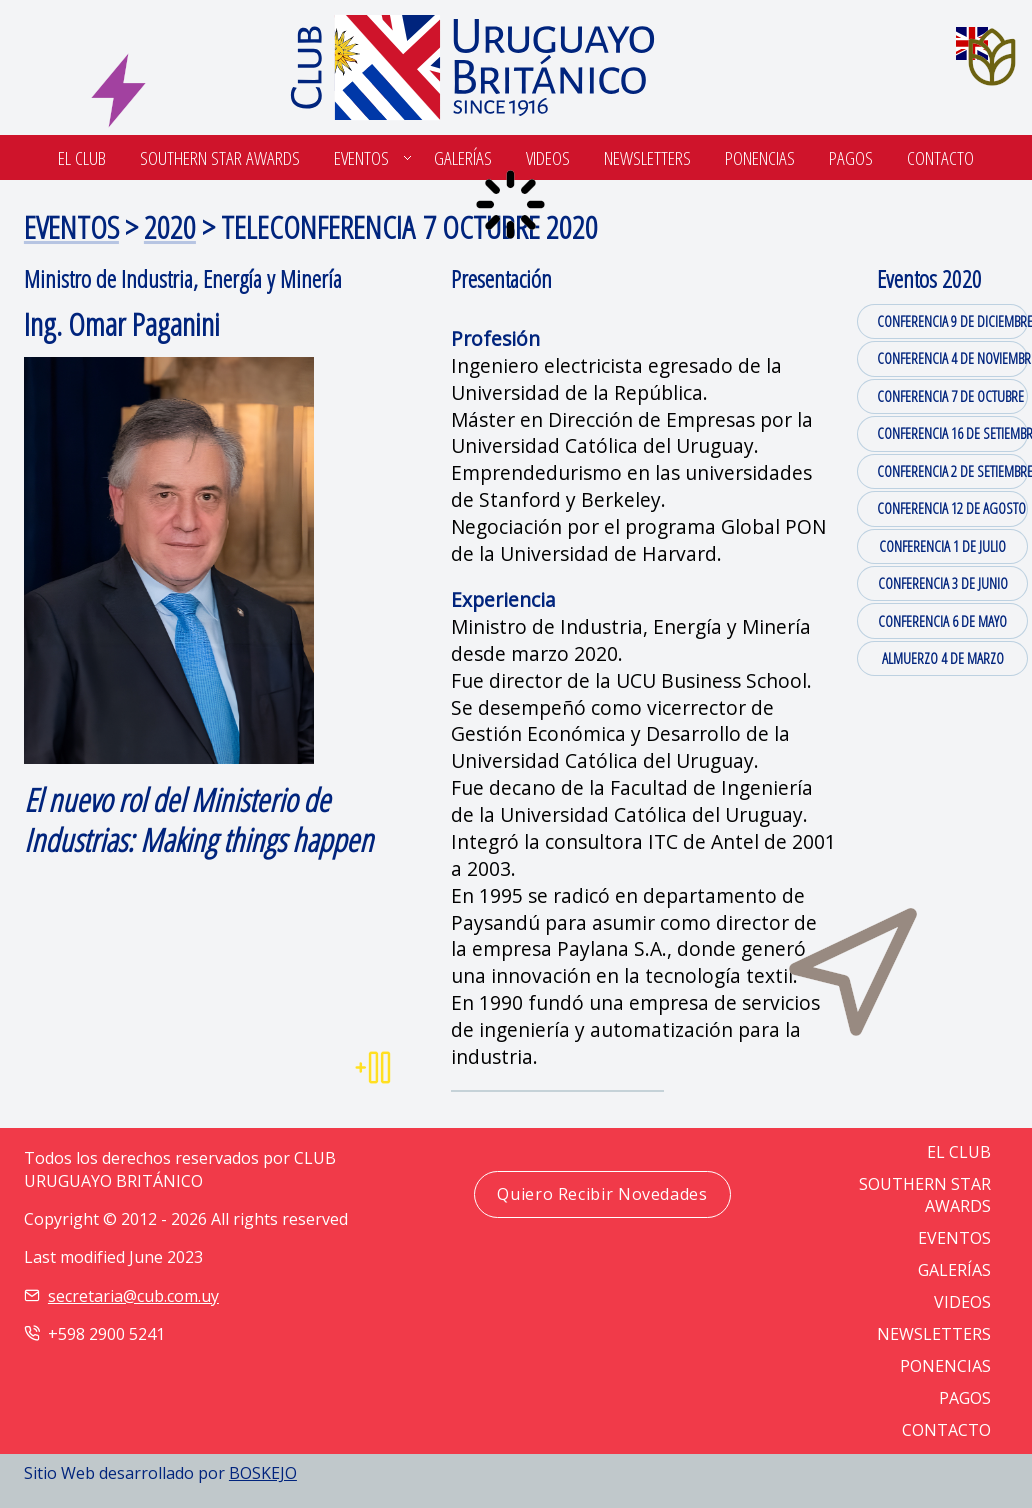 This screenshot has width=1032, height=1508. I want to click on toggle camera flash on or off, so click(118, 90).